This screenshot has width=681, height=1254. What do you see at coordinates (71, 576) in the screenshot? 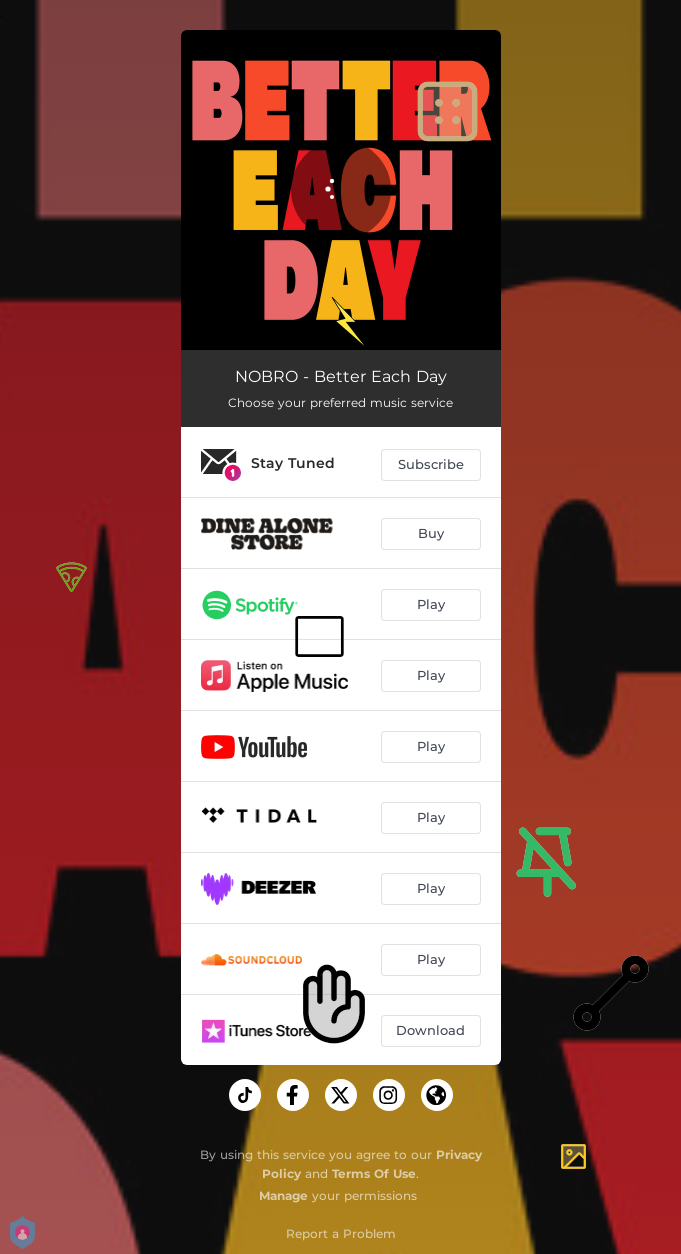
I see `browse food or restaurant options` at bounding box center [71, 576].